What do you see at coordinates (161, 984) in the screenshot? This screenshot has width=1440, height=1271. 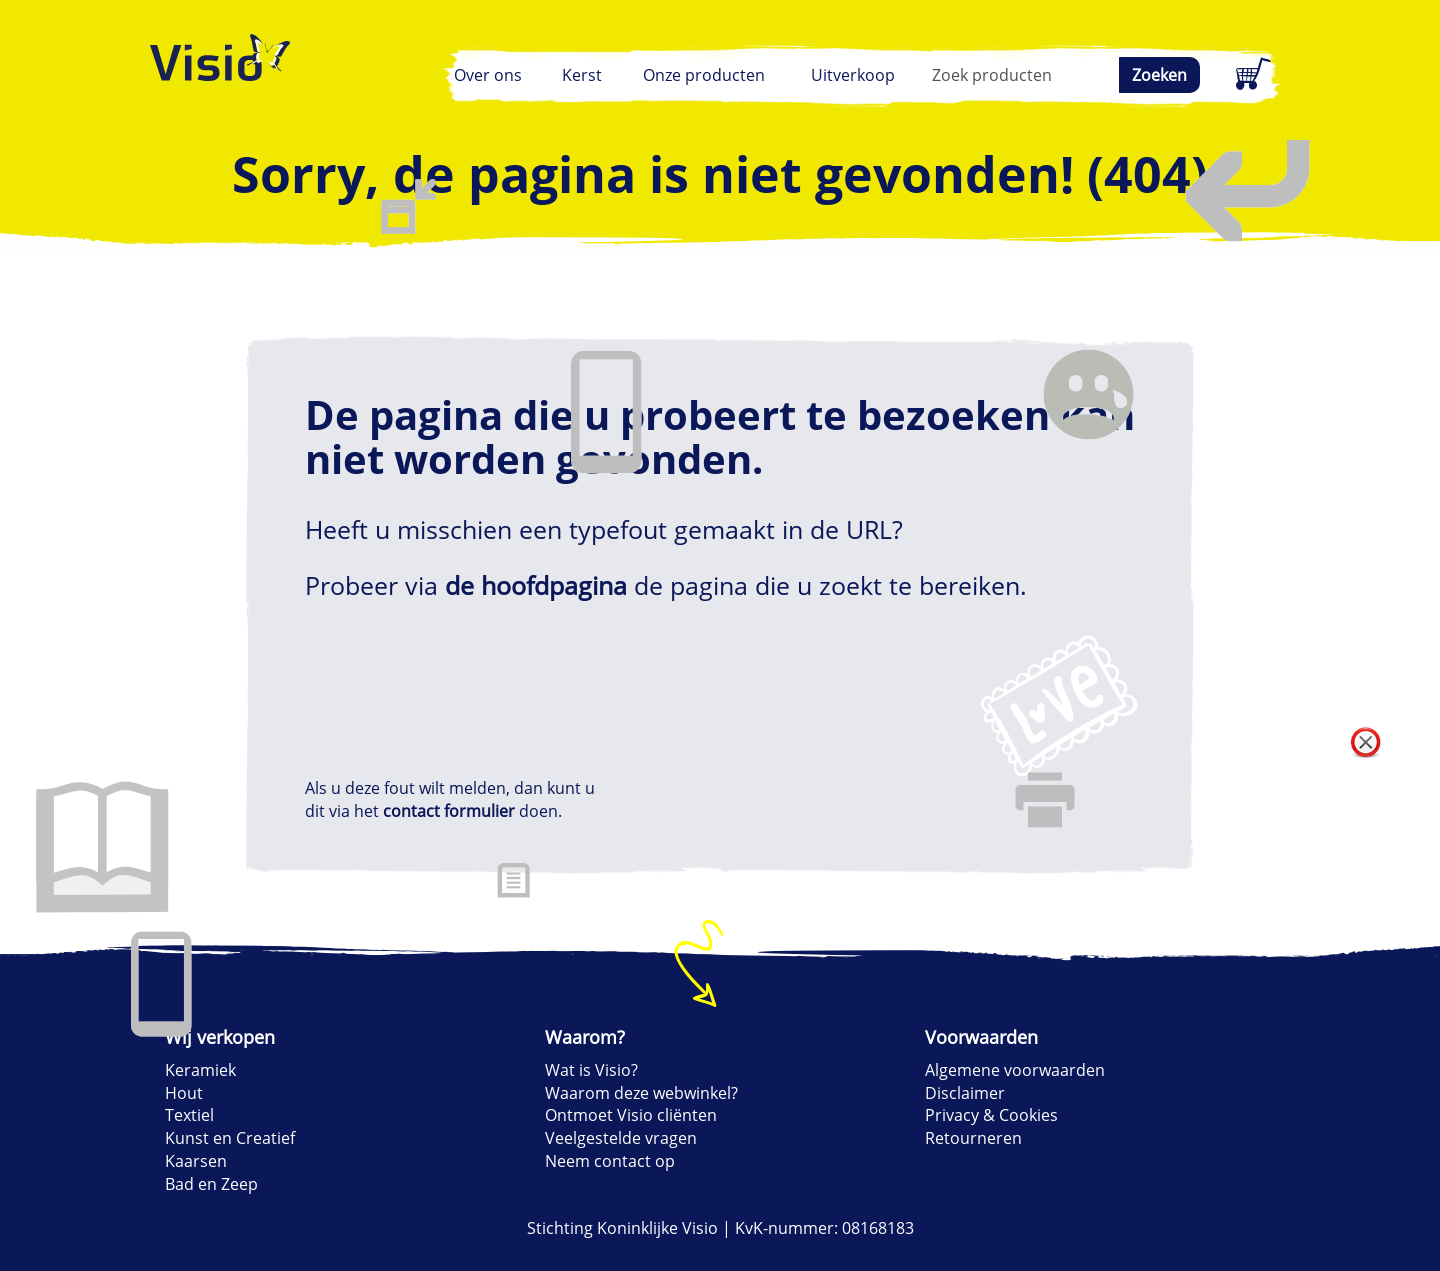 I see `indicates an iPhone or iOS device` at bounding box center [161, 984].